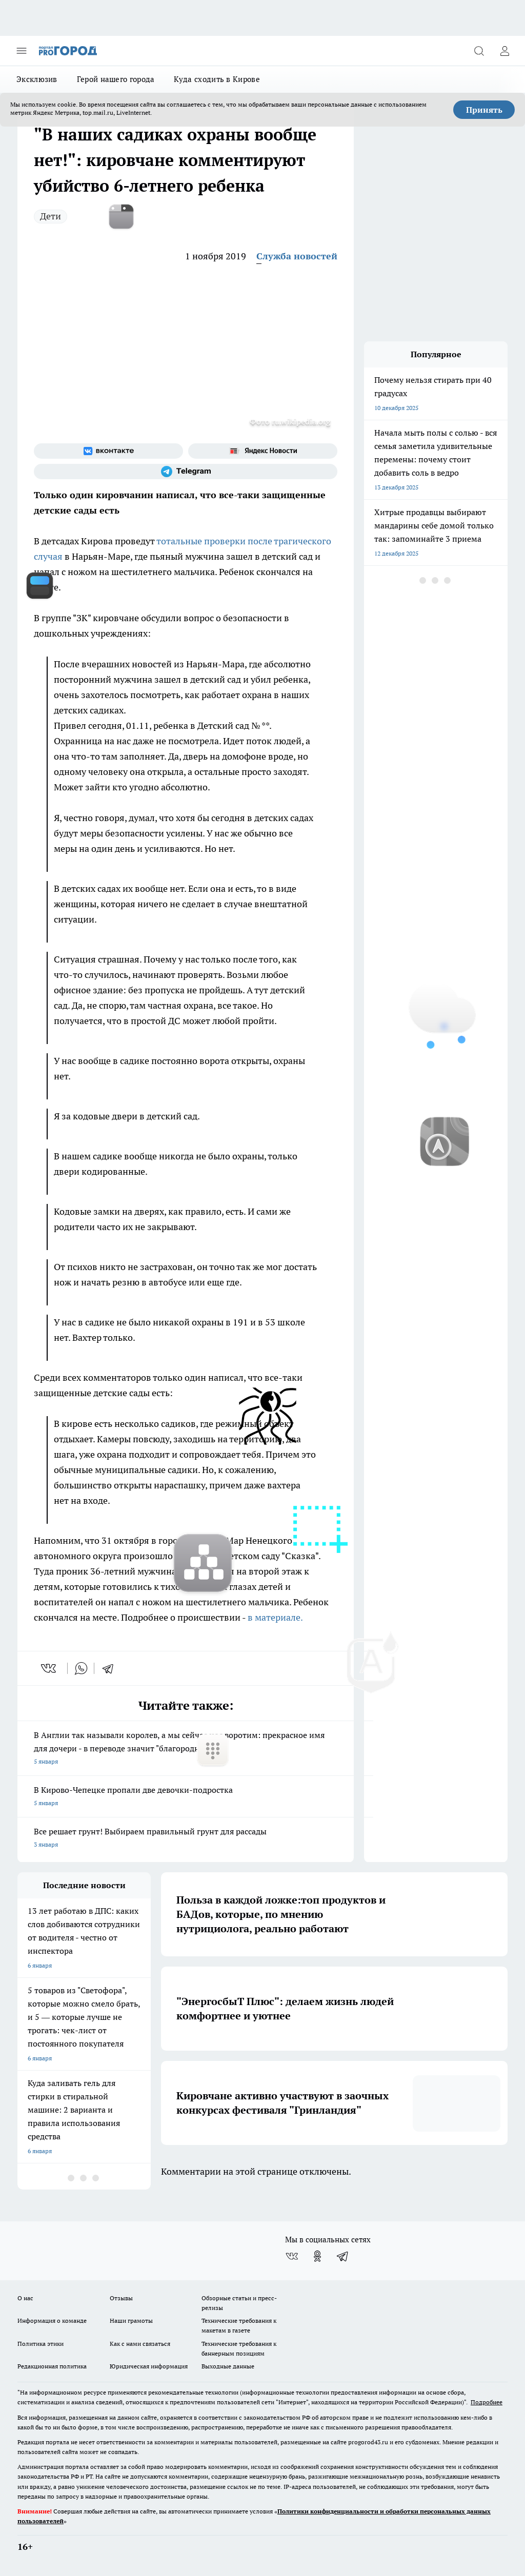  I want to click on select tentacle monster enemy type, so click(268, 1416).